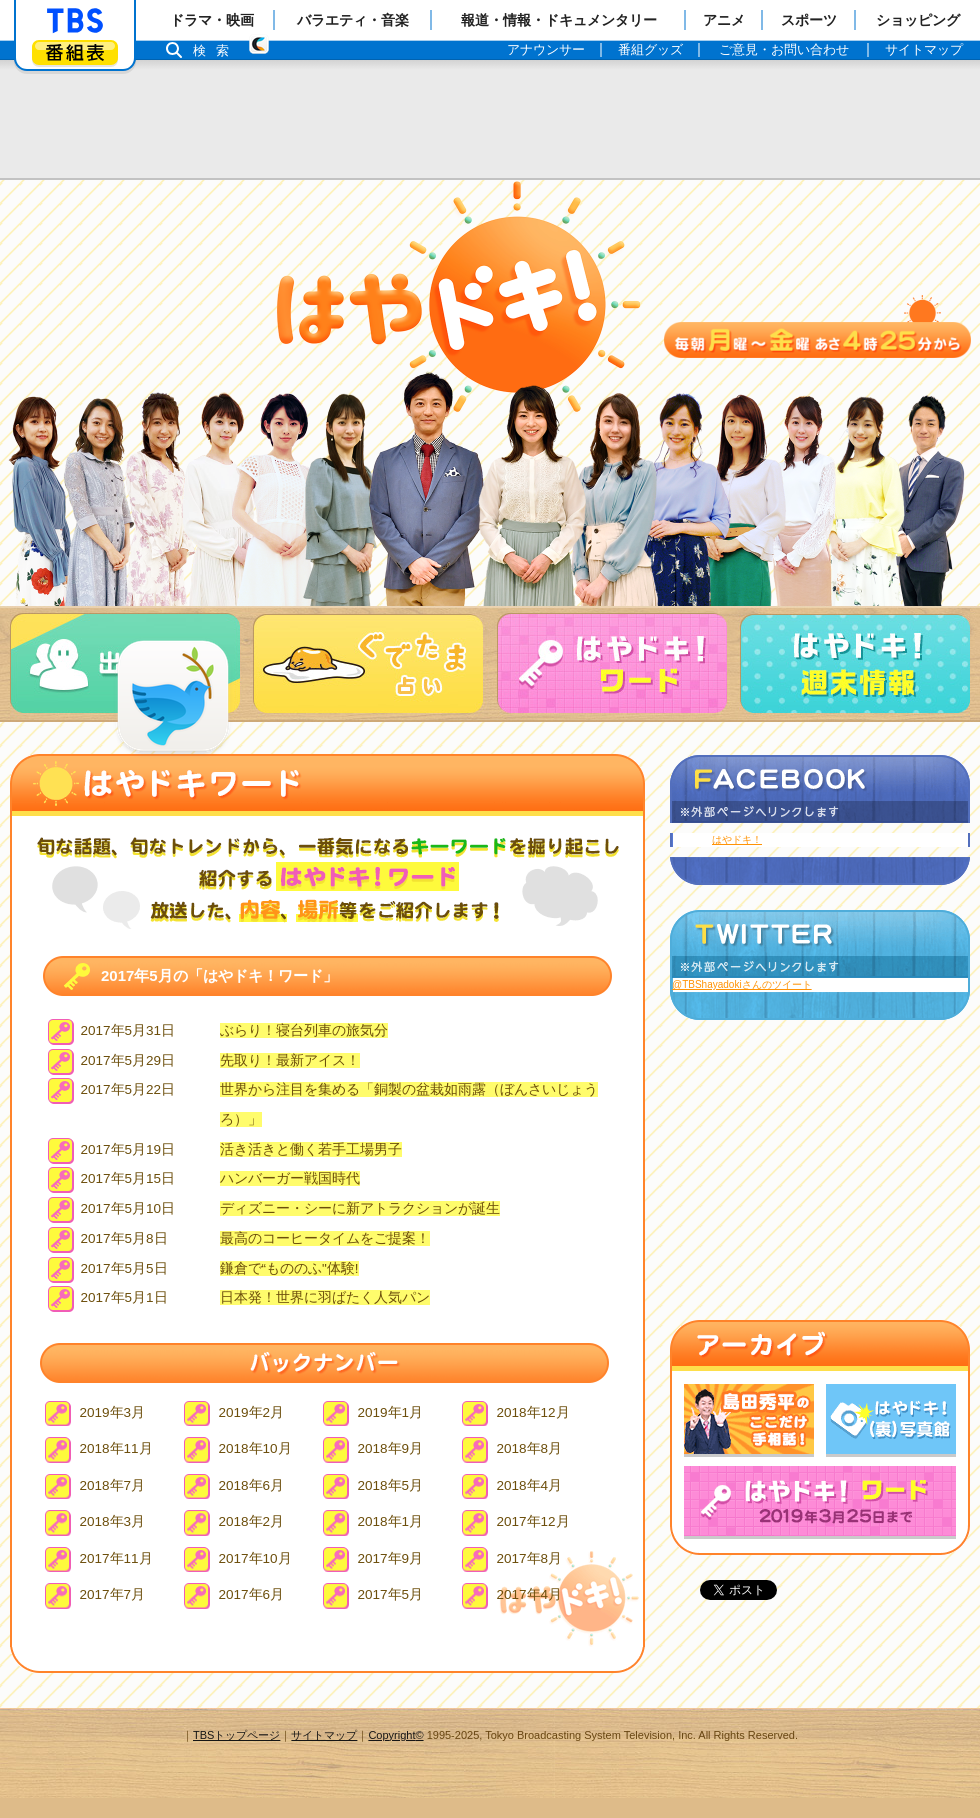  I want to click on open the kindd application, so click(173, 696).